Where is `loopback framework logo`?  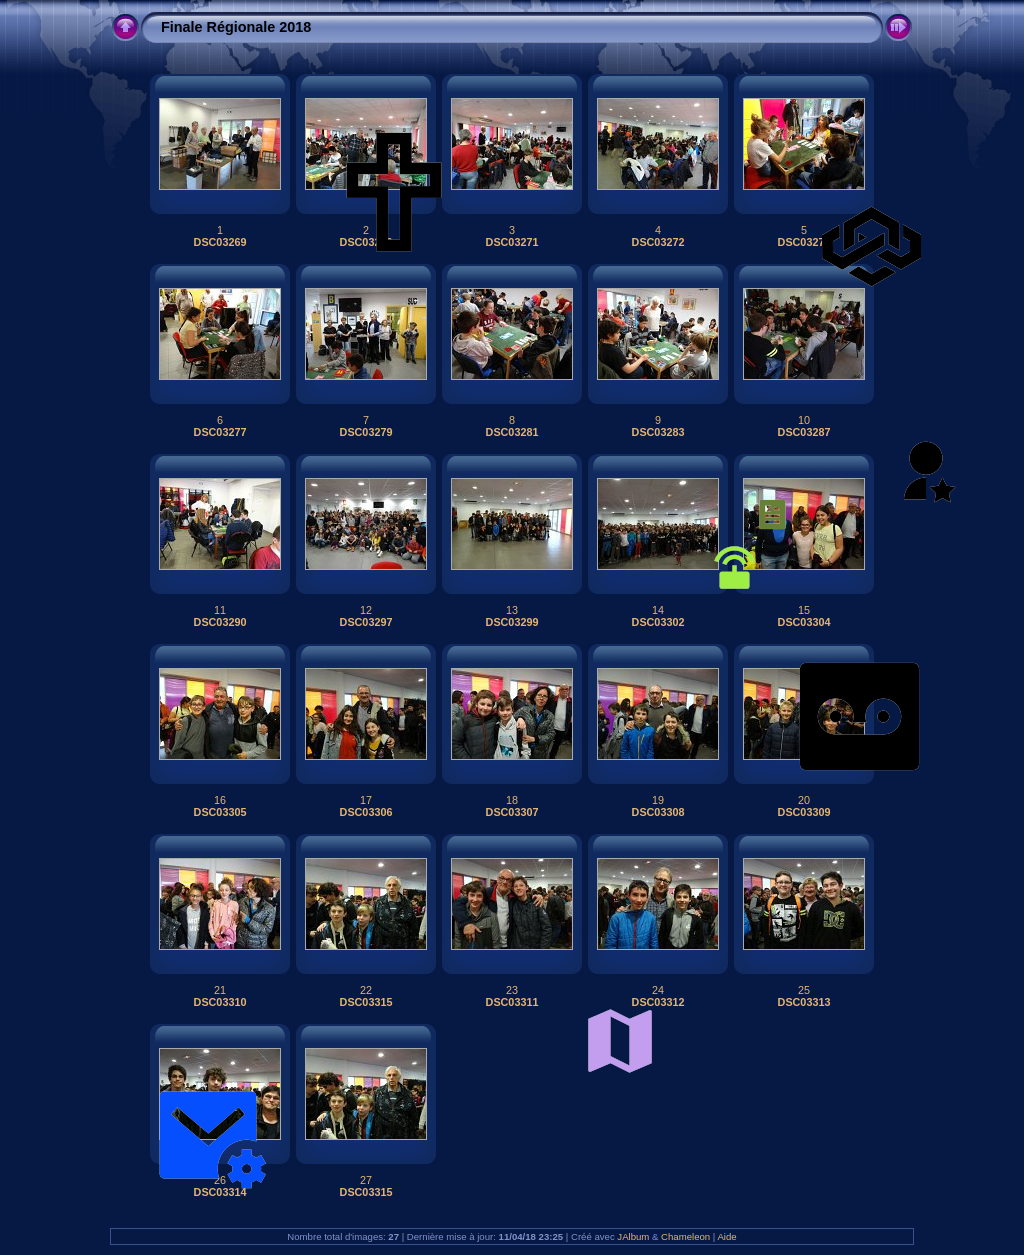
loopback framework logo is located at coordinates (871, 246).